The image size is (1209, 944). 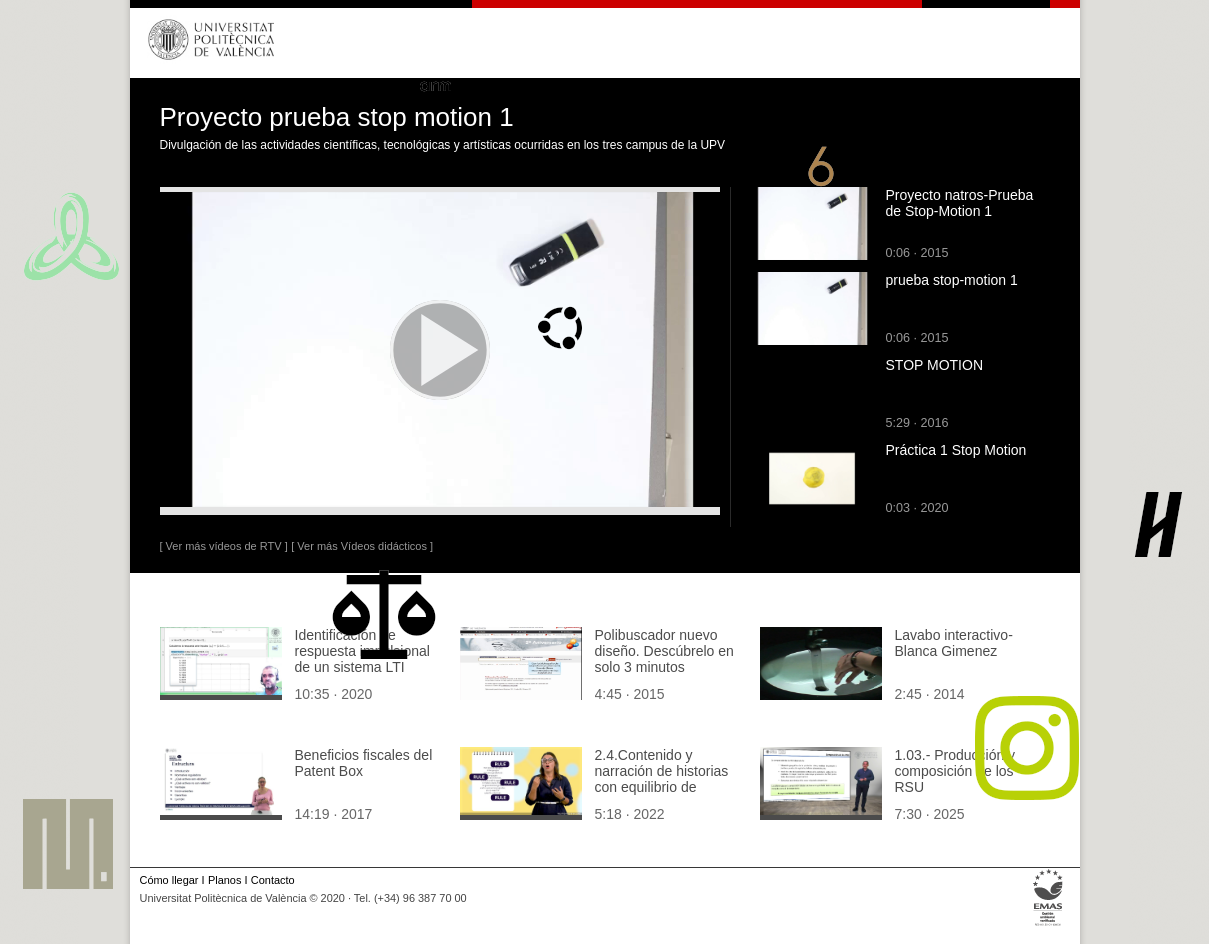 I want to click on ubuntu linux operating system logo, so click(x=560, y=328).